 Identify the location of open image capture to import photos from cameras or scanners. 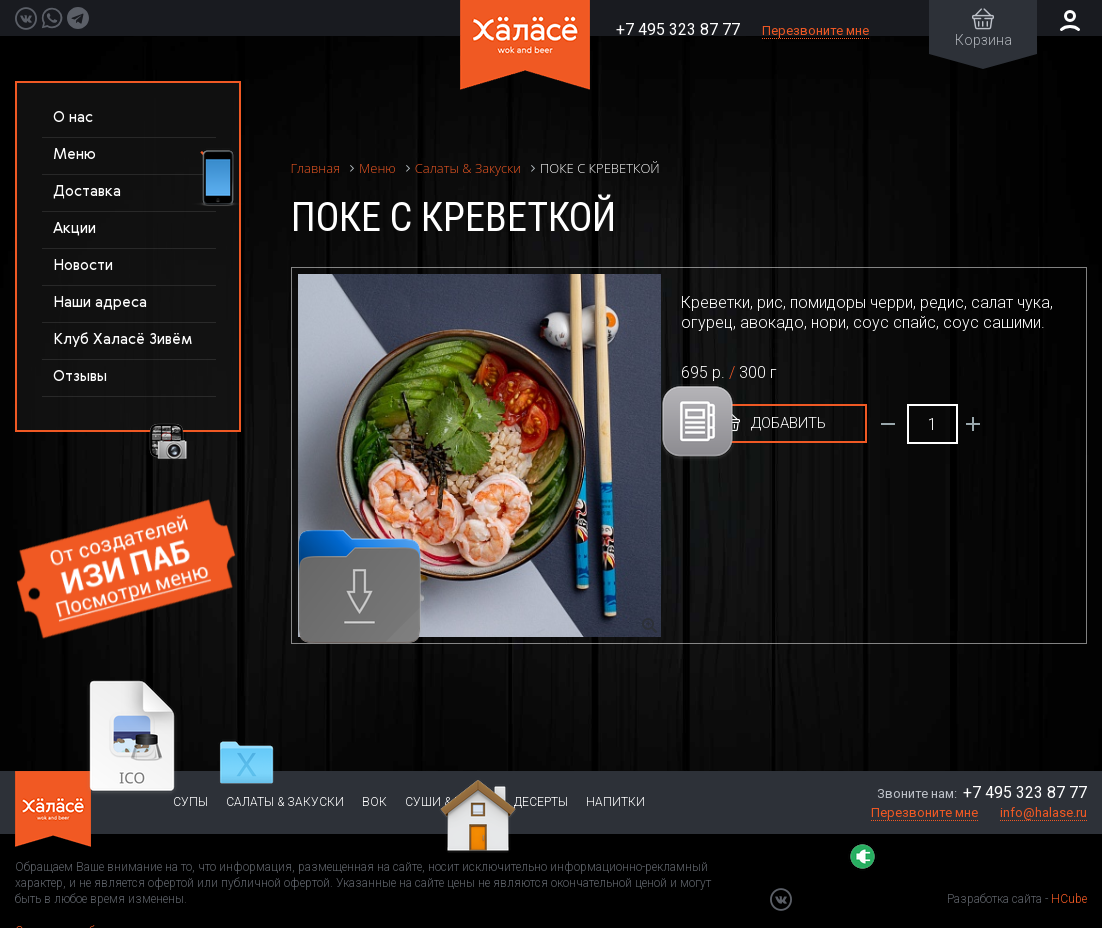
(166, 440).